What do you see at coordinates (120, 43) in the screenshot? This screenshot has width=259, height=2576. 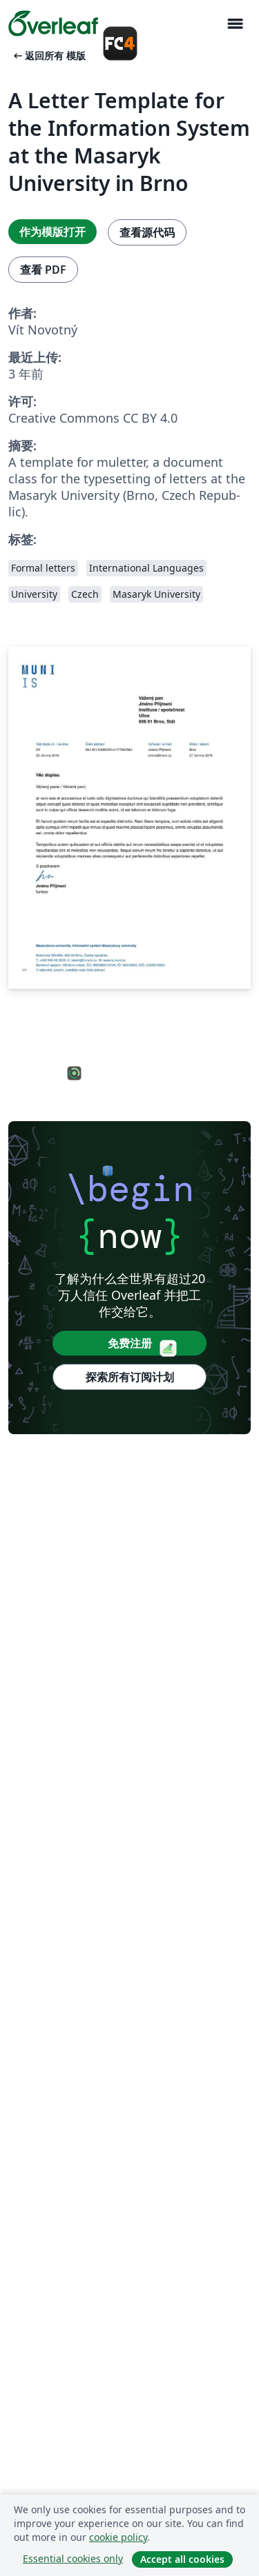 I see `launch far cry 4 game` at bounding box center [120, 43].